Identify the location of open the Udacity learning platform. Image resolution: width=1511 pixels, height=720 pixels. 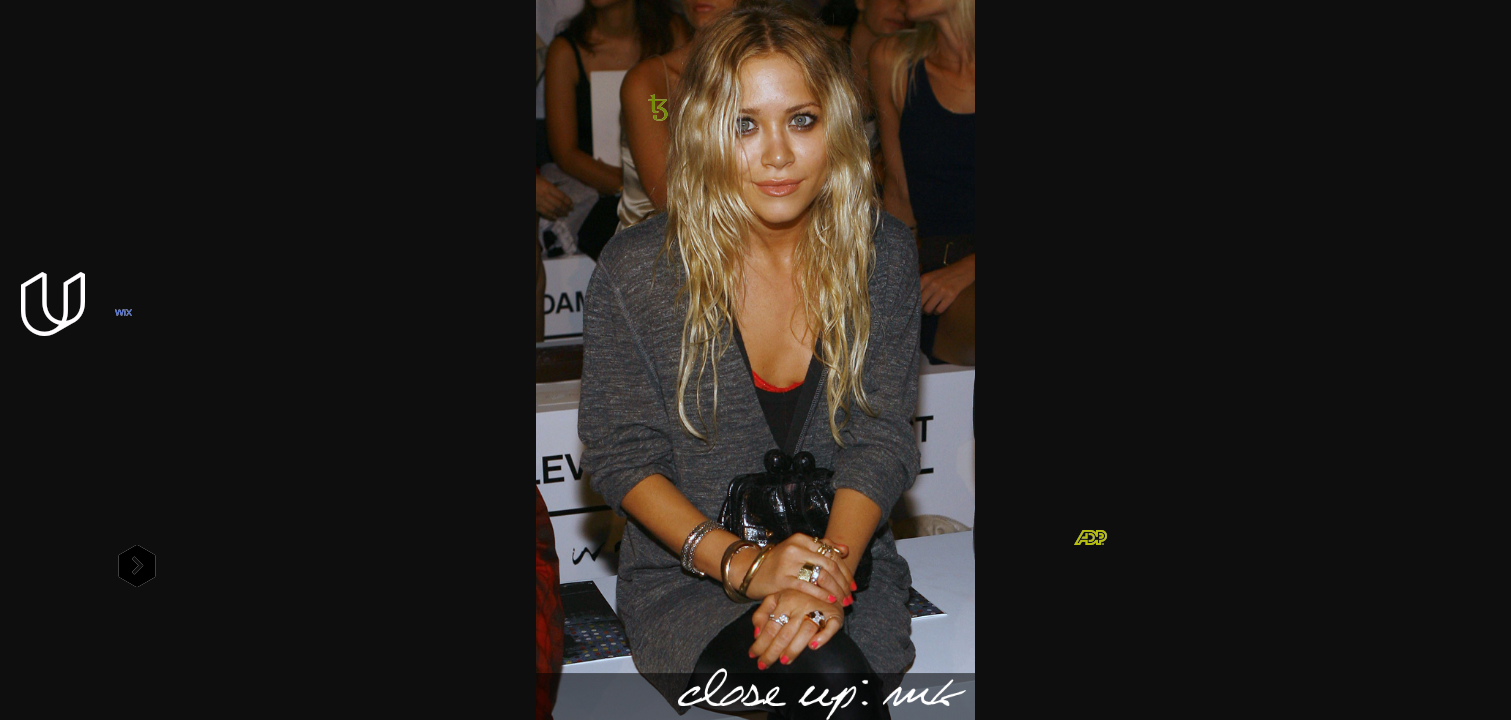
(53, 304).